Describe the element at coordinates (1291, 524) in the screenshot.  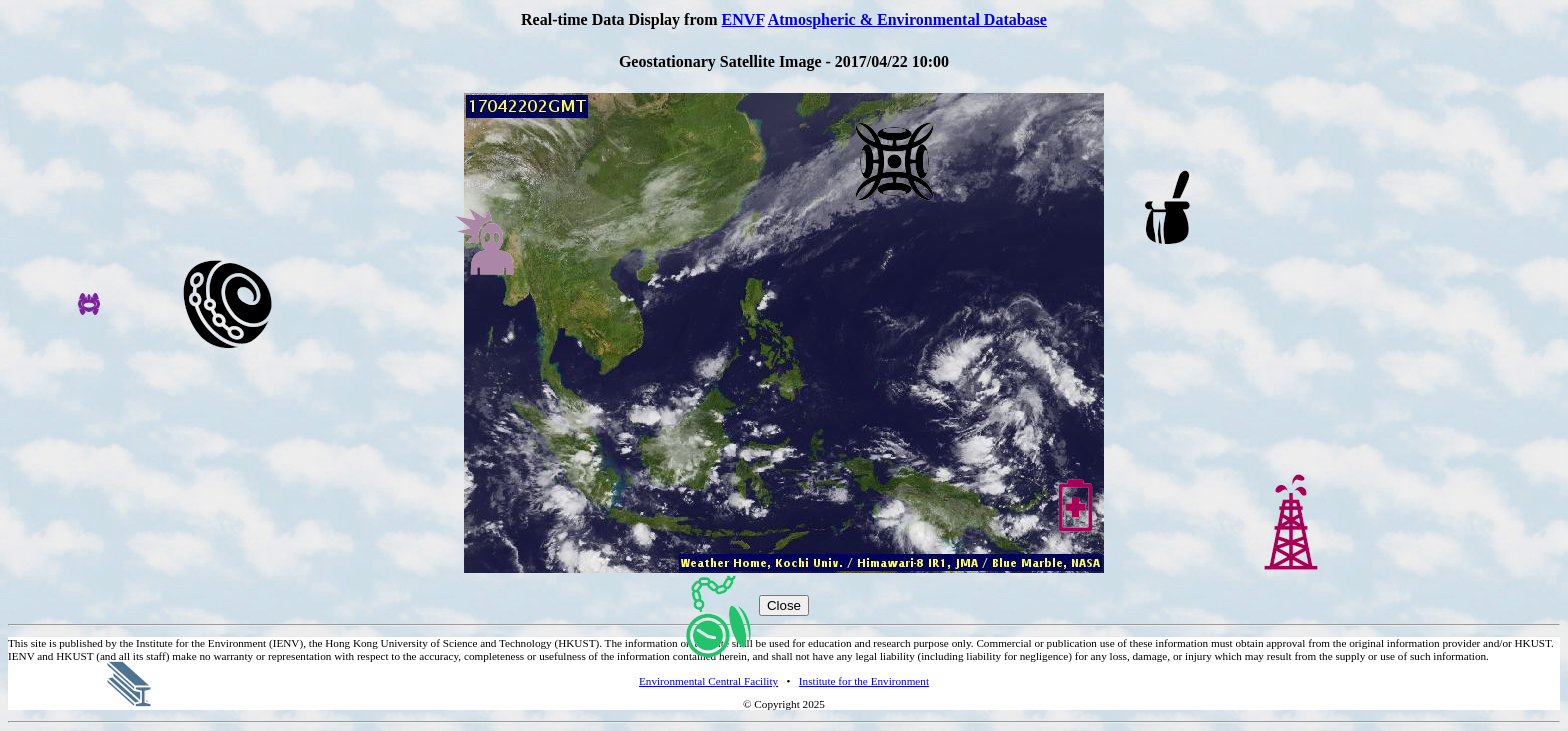
I see `access oil drilling or extraction features` at that location.